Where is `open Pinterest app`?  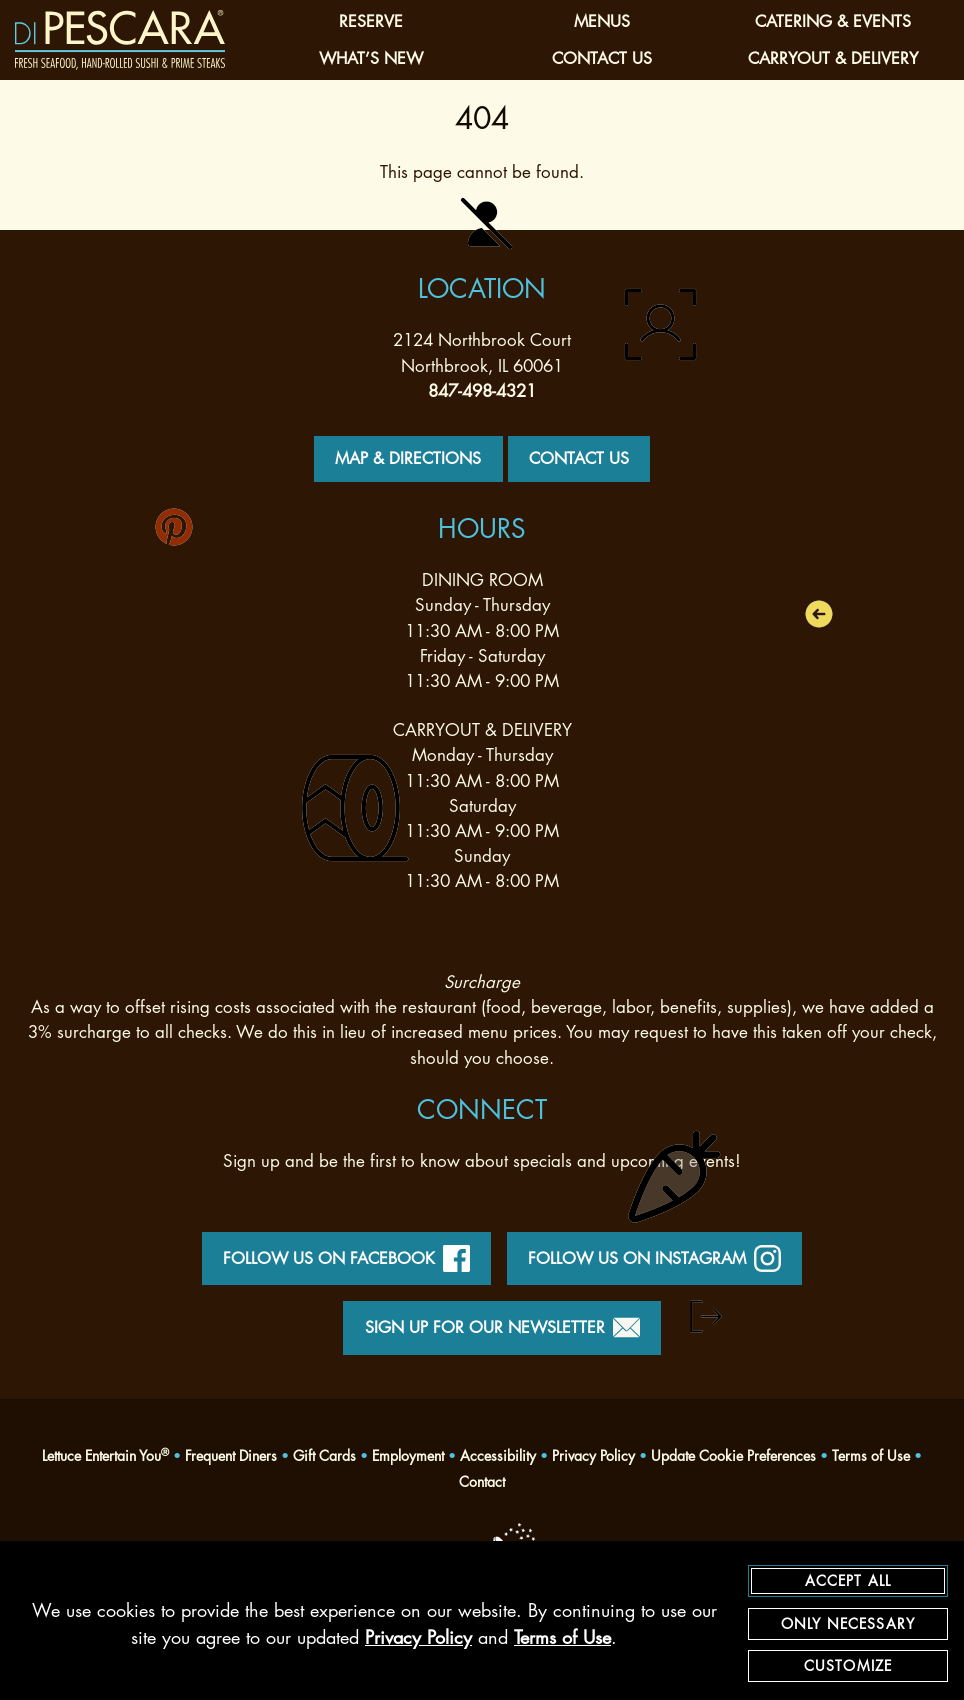
open Pinterest app is located at coordinates (174, 527).